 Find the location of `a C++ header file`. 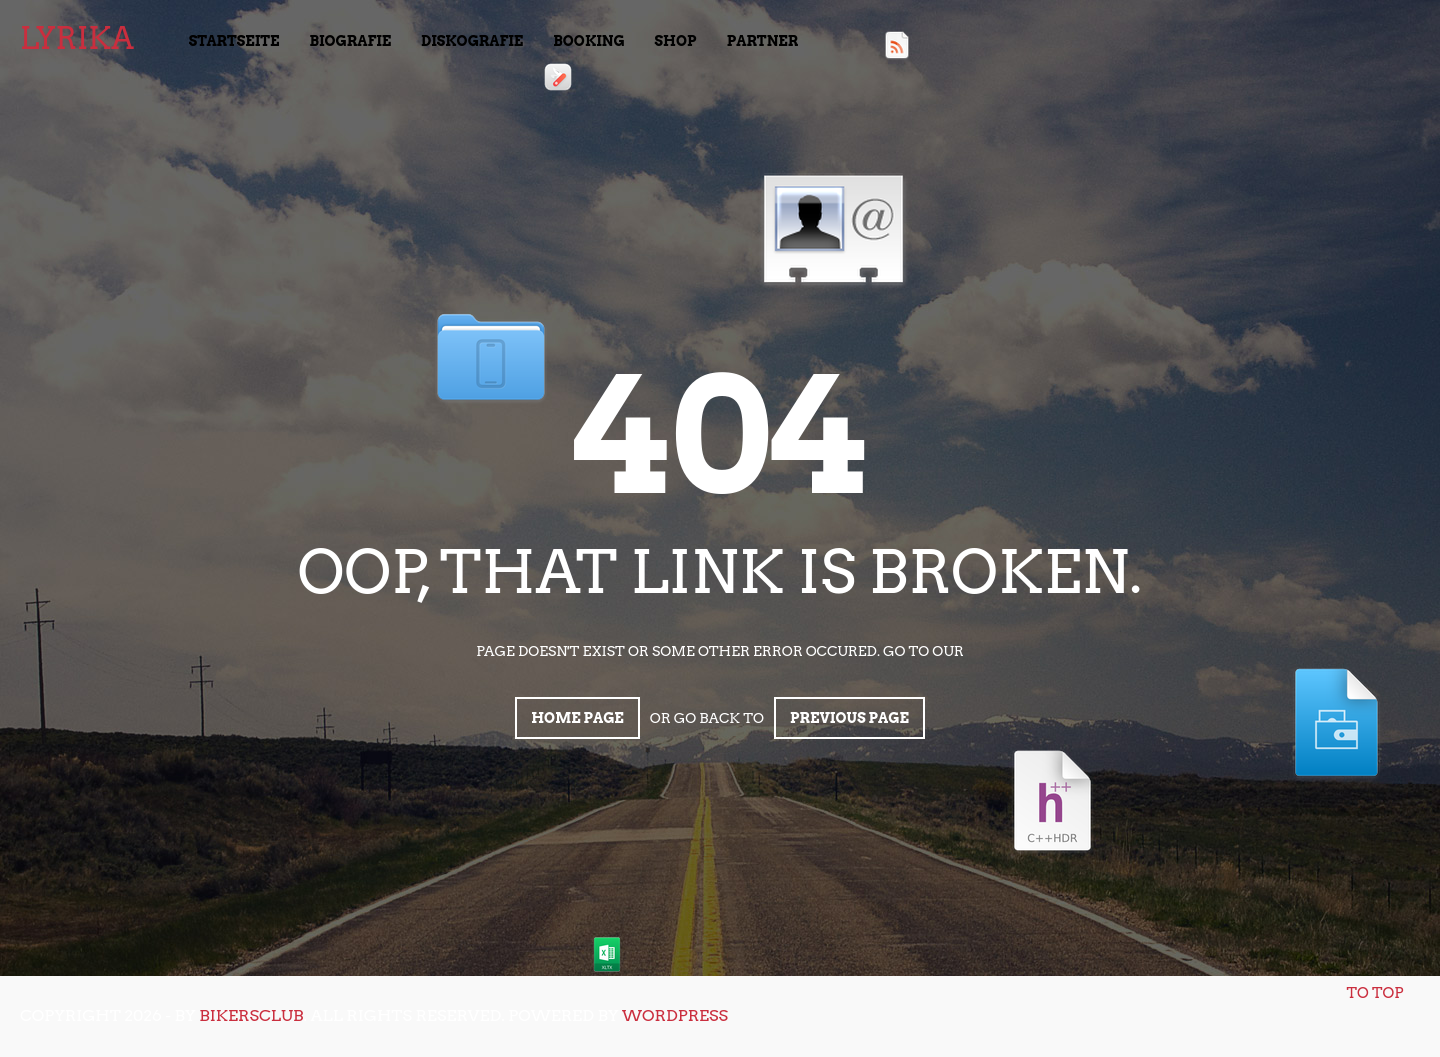

a C++ header file is located at coordinates (1052, 802).